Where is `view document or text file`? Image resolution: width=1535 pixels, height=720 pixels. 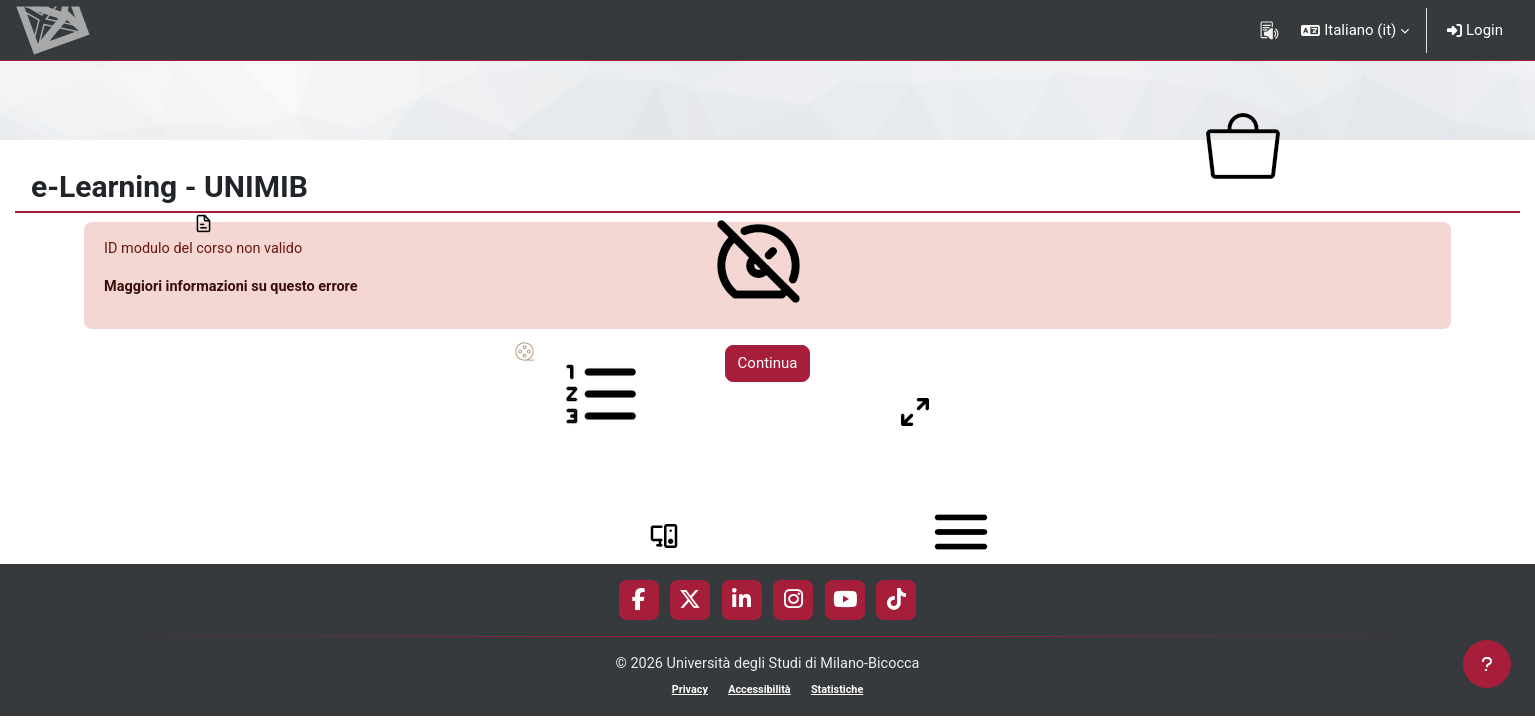 view document or text file is located at coordinates (203, 223).